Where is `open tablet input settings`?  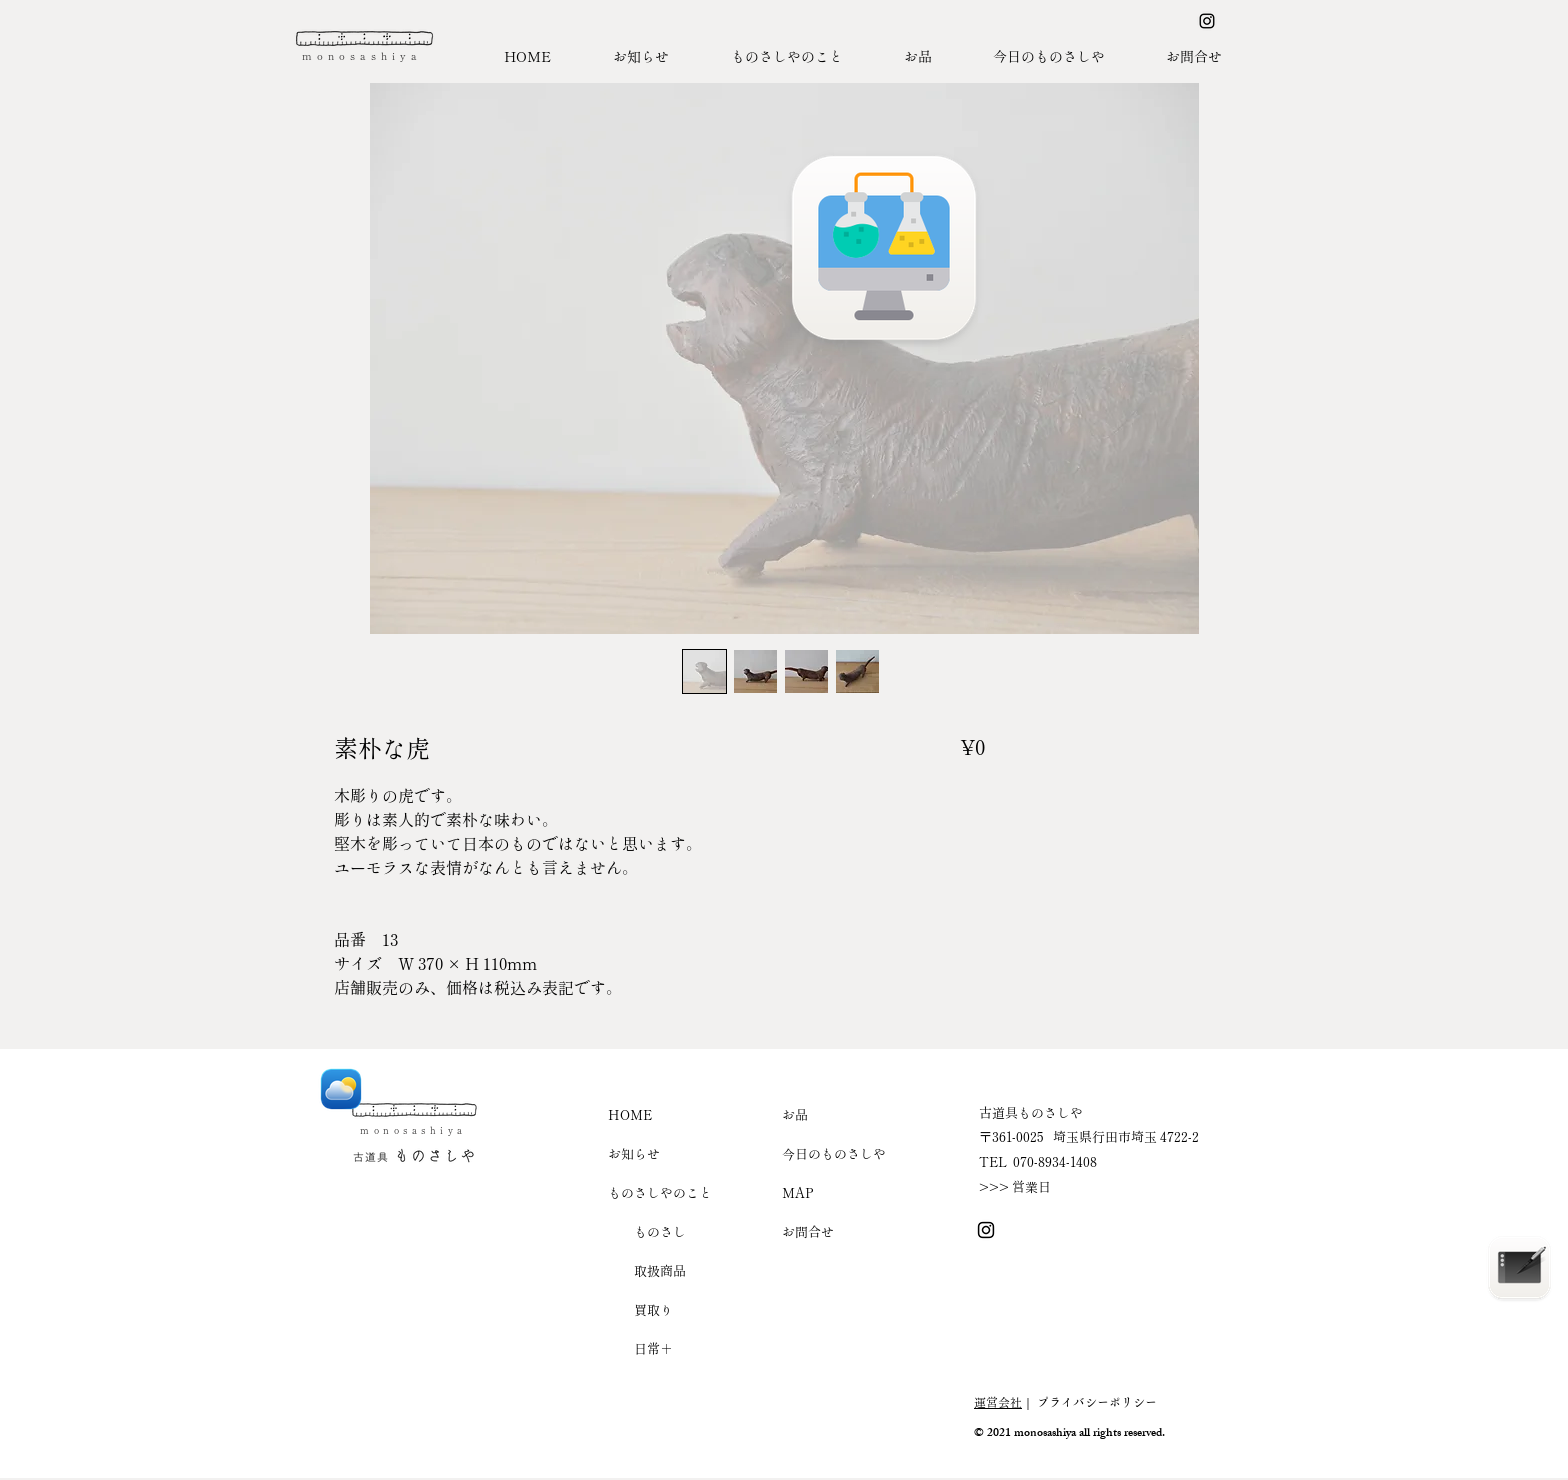 open tablet input settings is located at coordinates (1519, 1267).